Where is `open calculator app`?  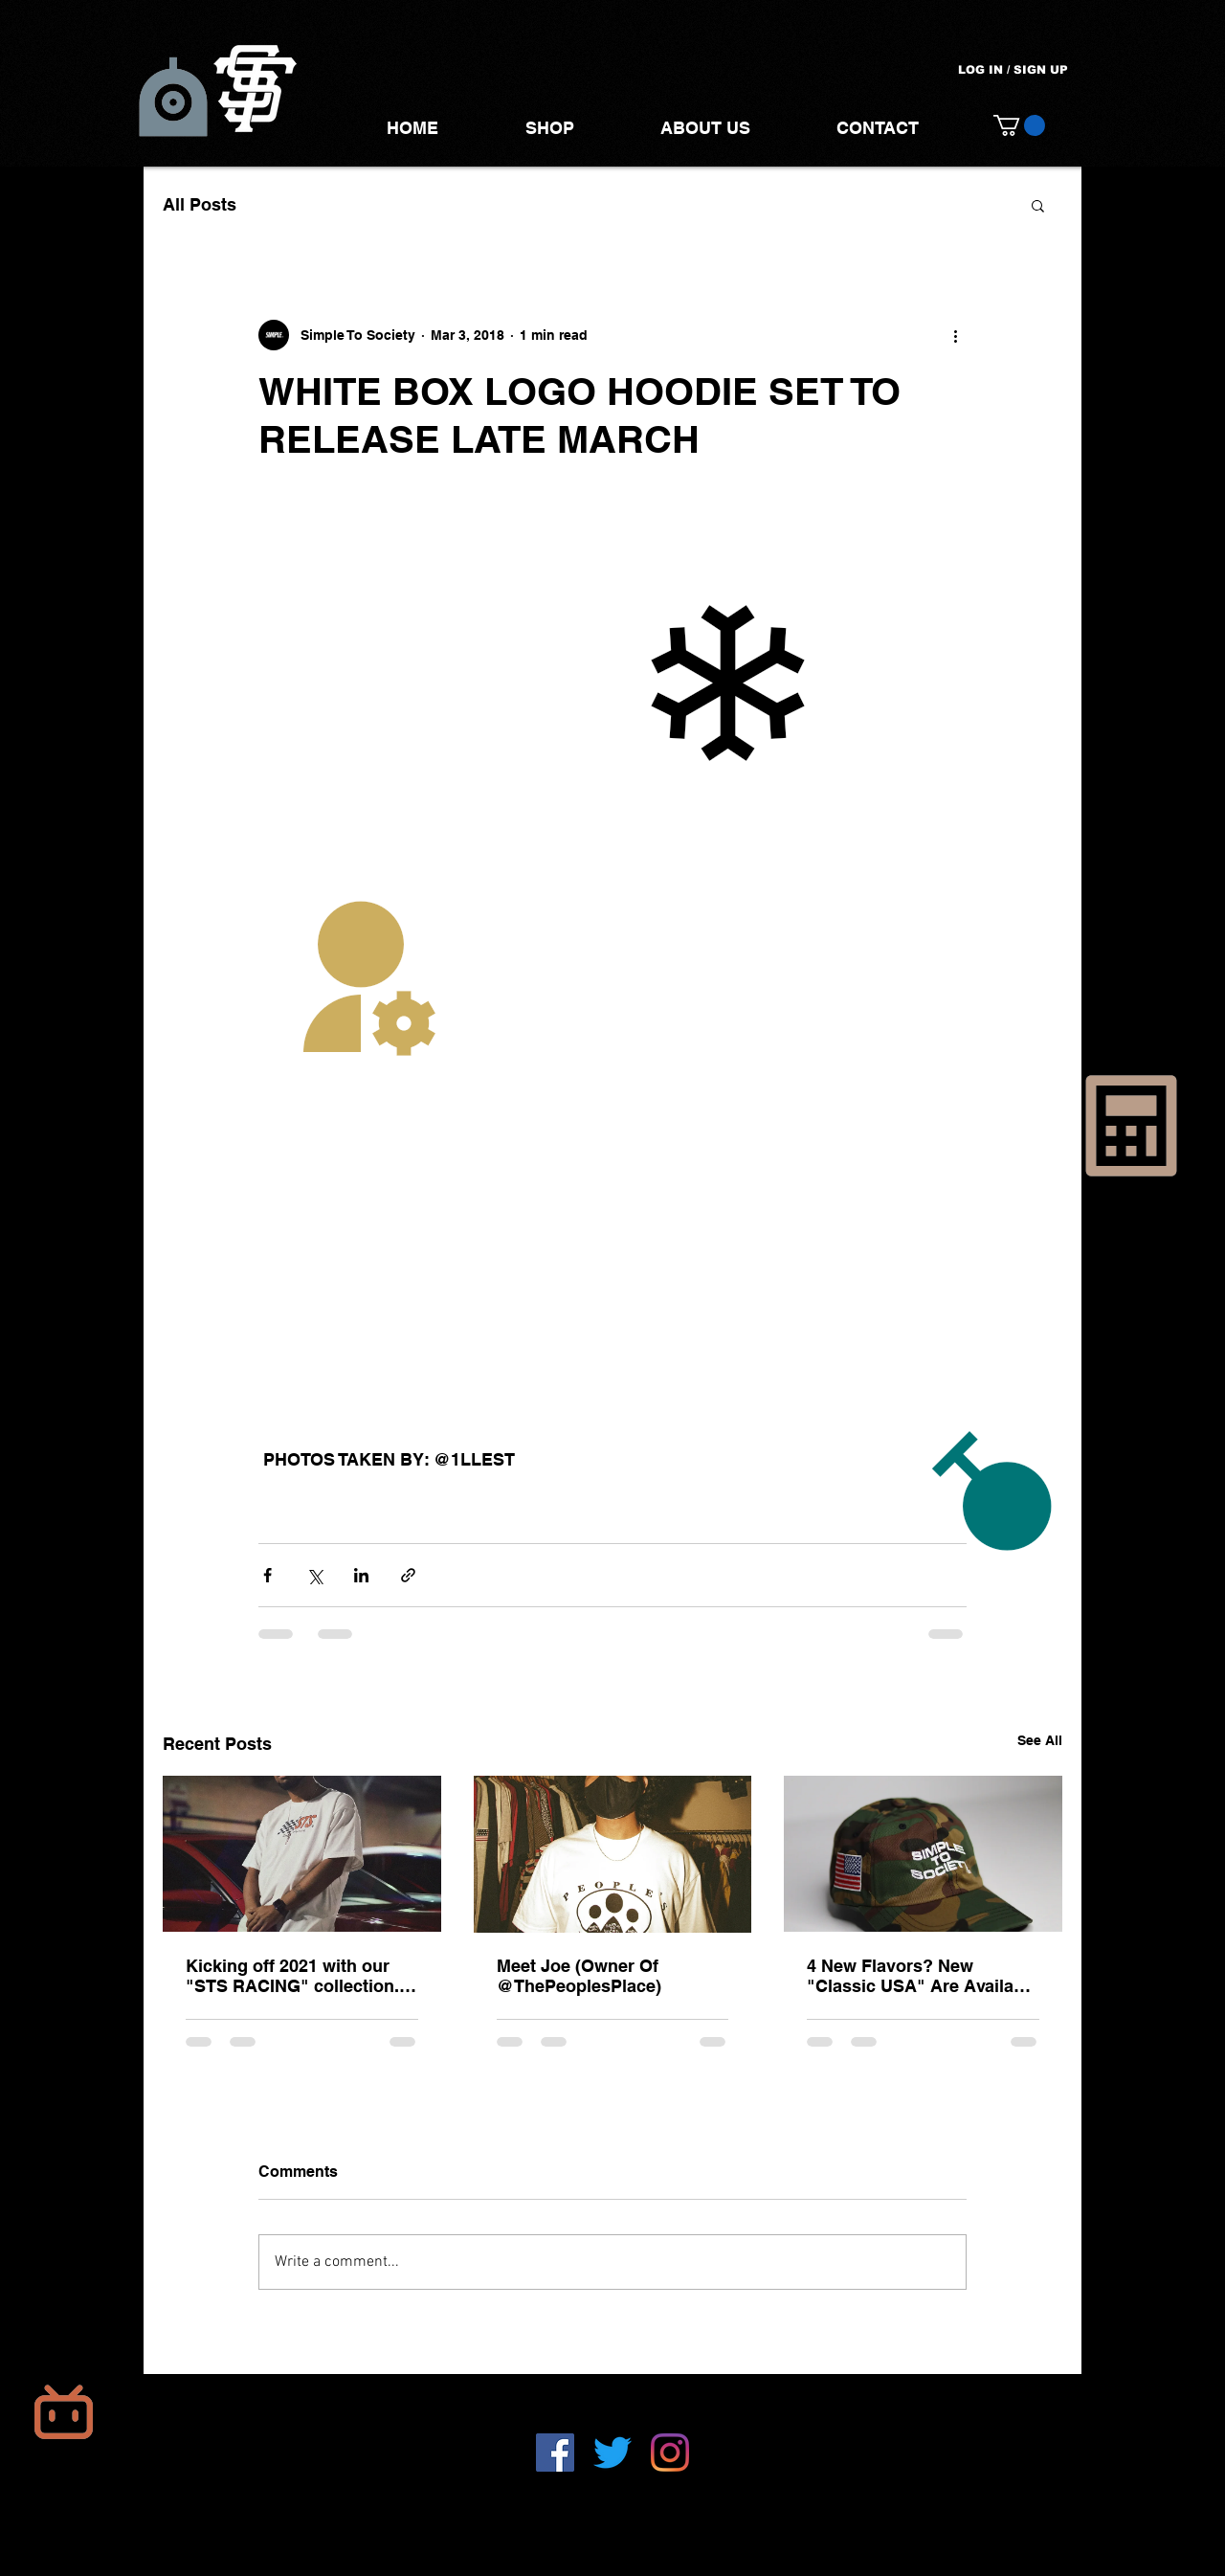 open calculator app is located at coordinates (1131, 1126).